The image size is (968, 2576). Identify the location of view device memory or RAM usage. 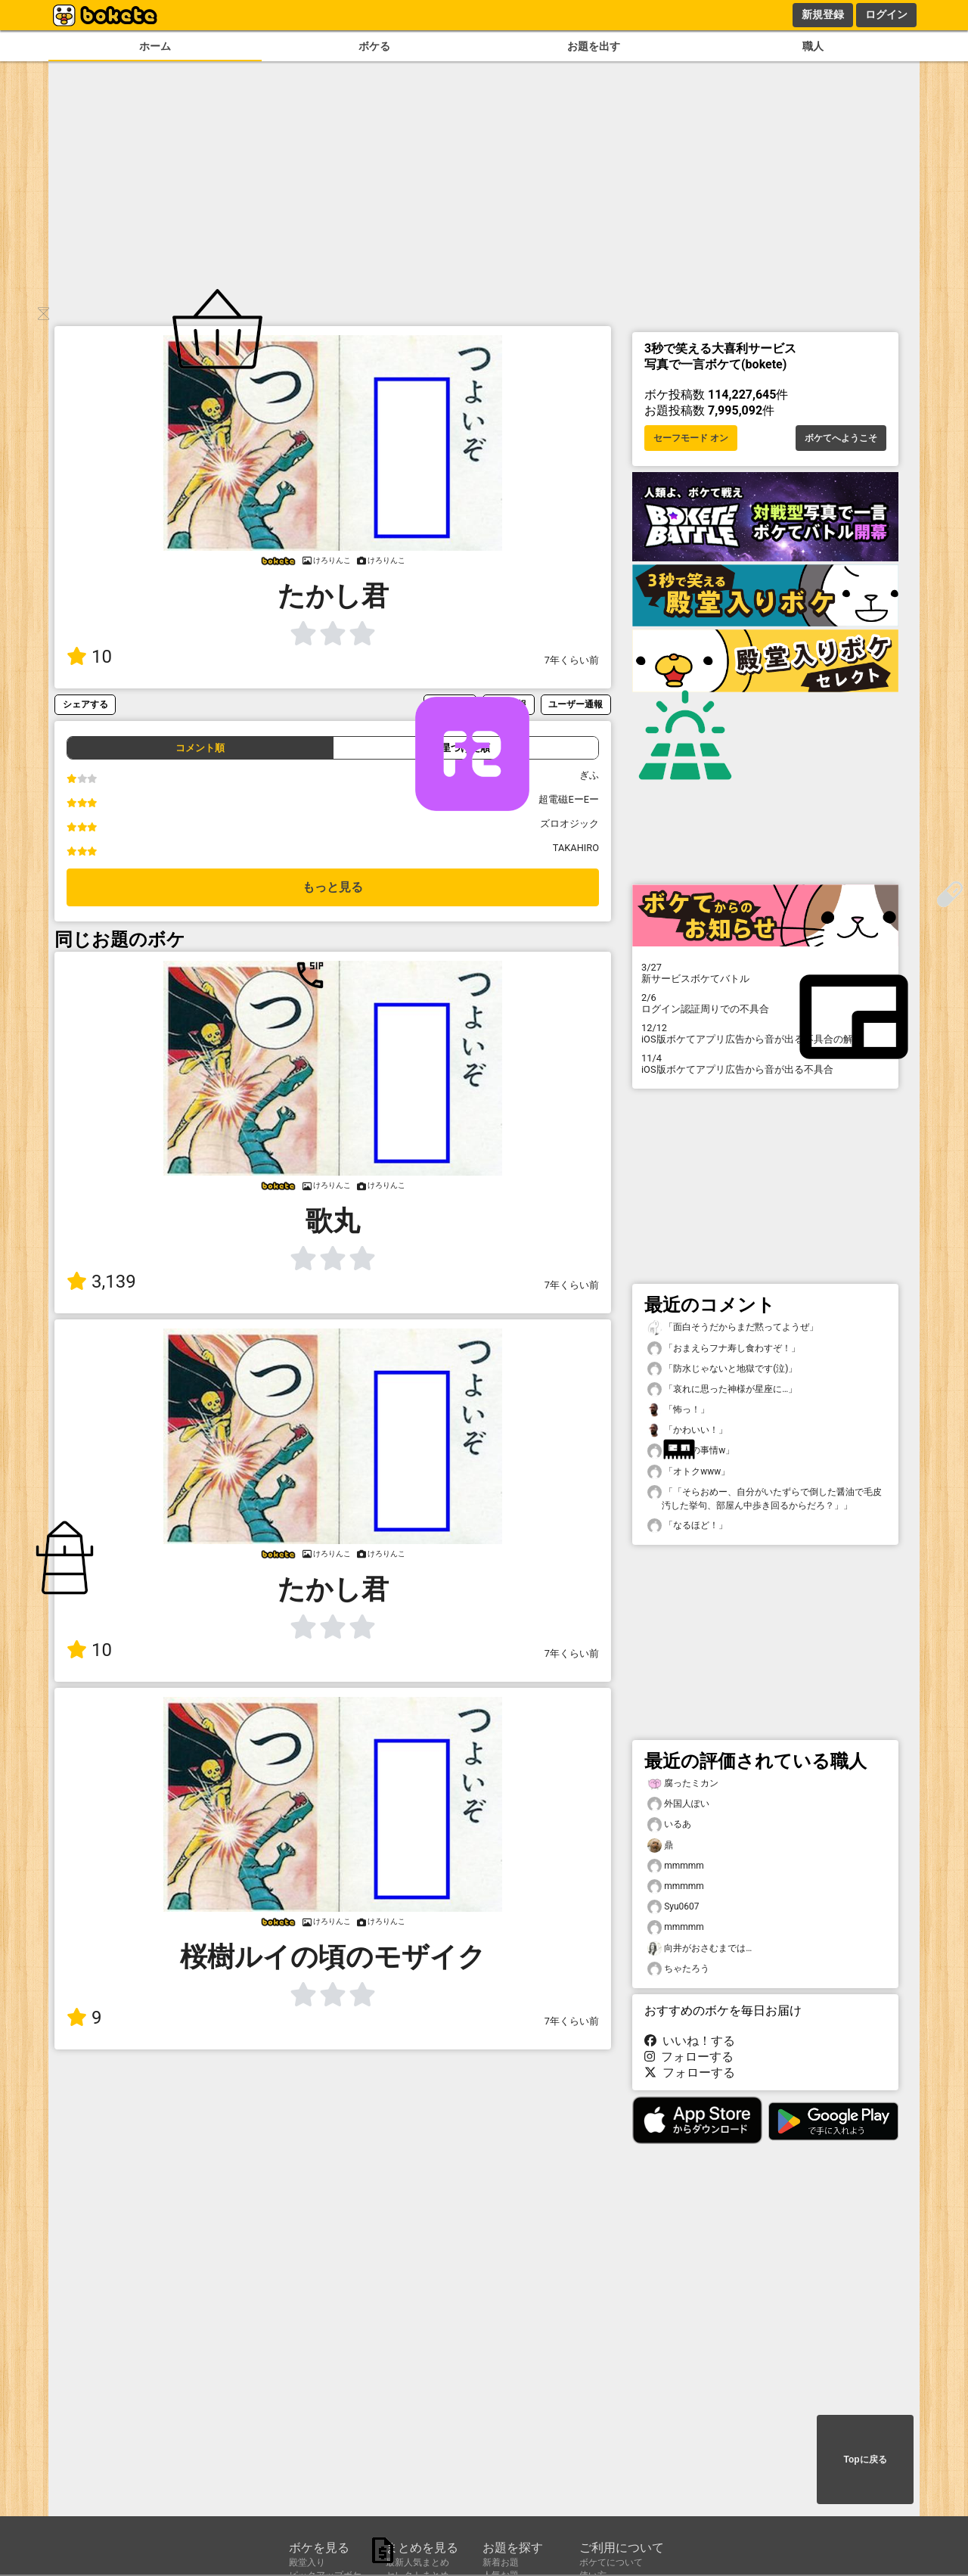
(679, 1449).